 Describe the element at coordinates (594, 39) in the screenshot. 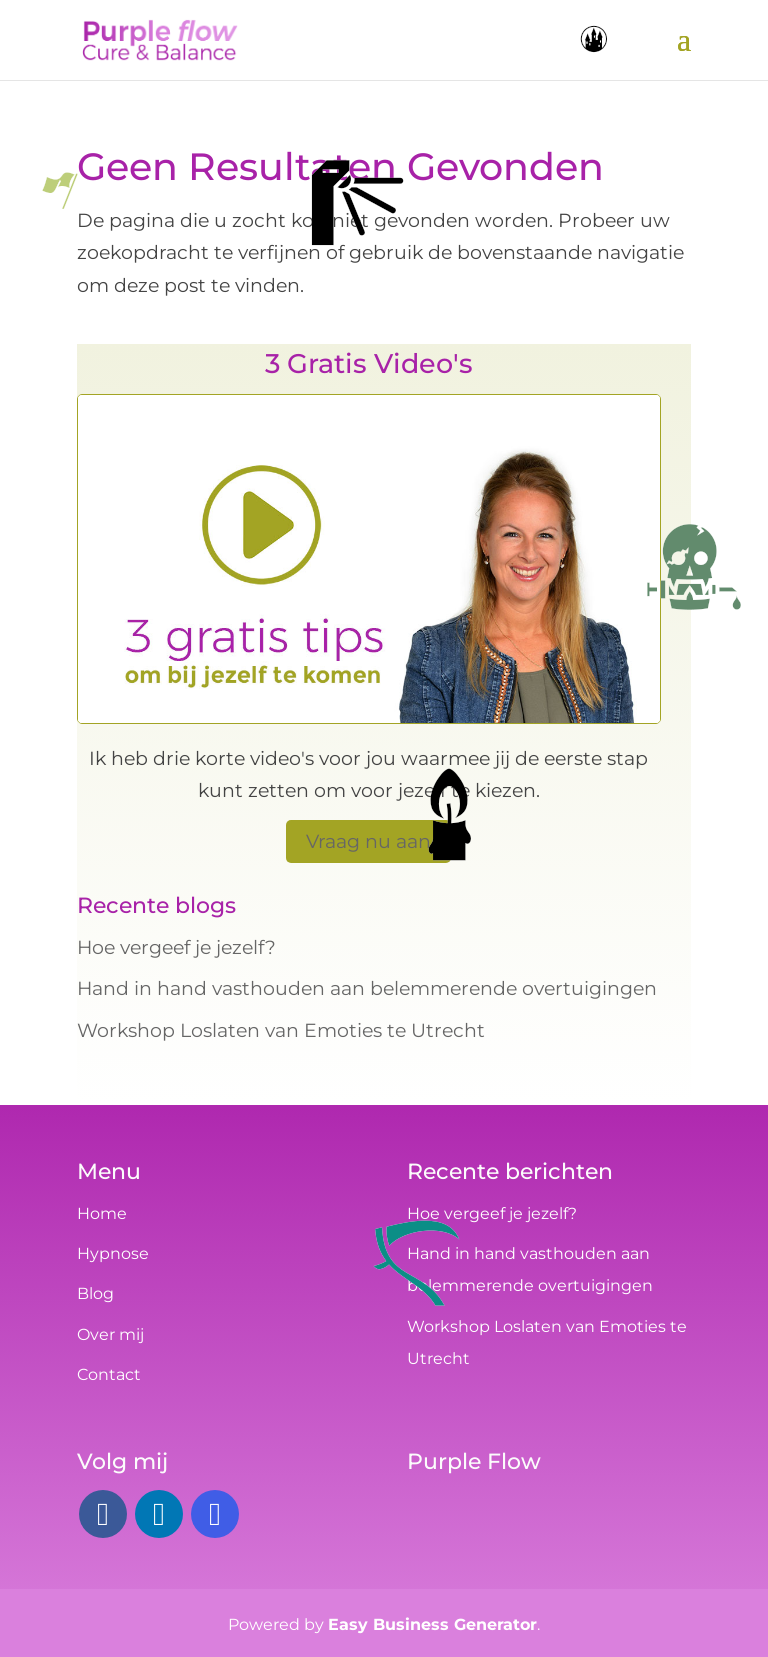

I see `access castle or fortress location in game` at that location.